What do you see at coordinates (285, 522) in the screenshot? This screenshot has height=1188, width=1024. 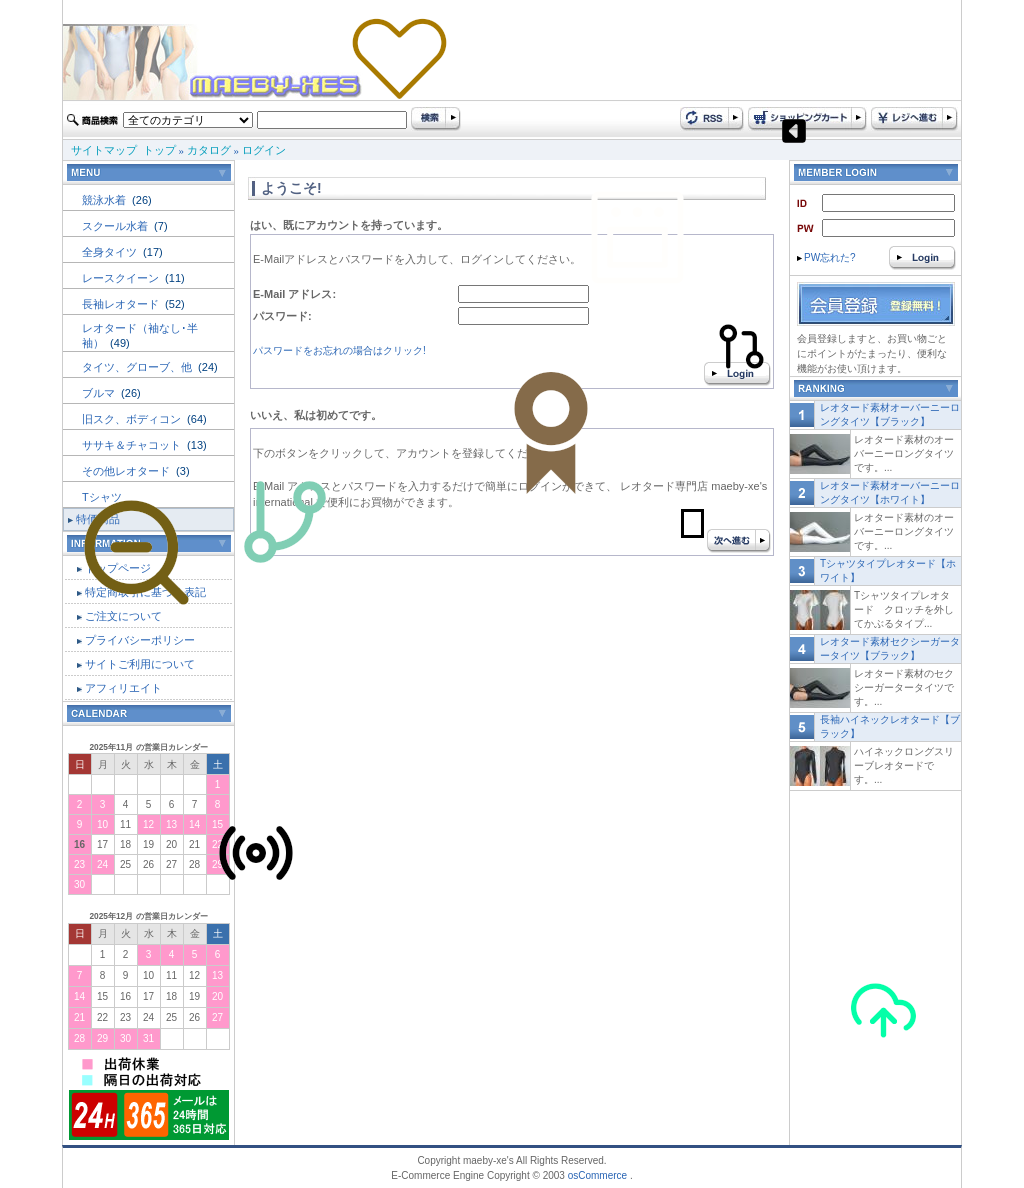 I see `view repository branches` at bounding box center [285, 522].